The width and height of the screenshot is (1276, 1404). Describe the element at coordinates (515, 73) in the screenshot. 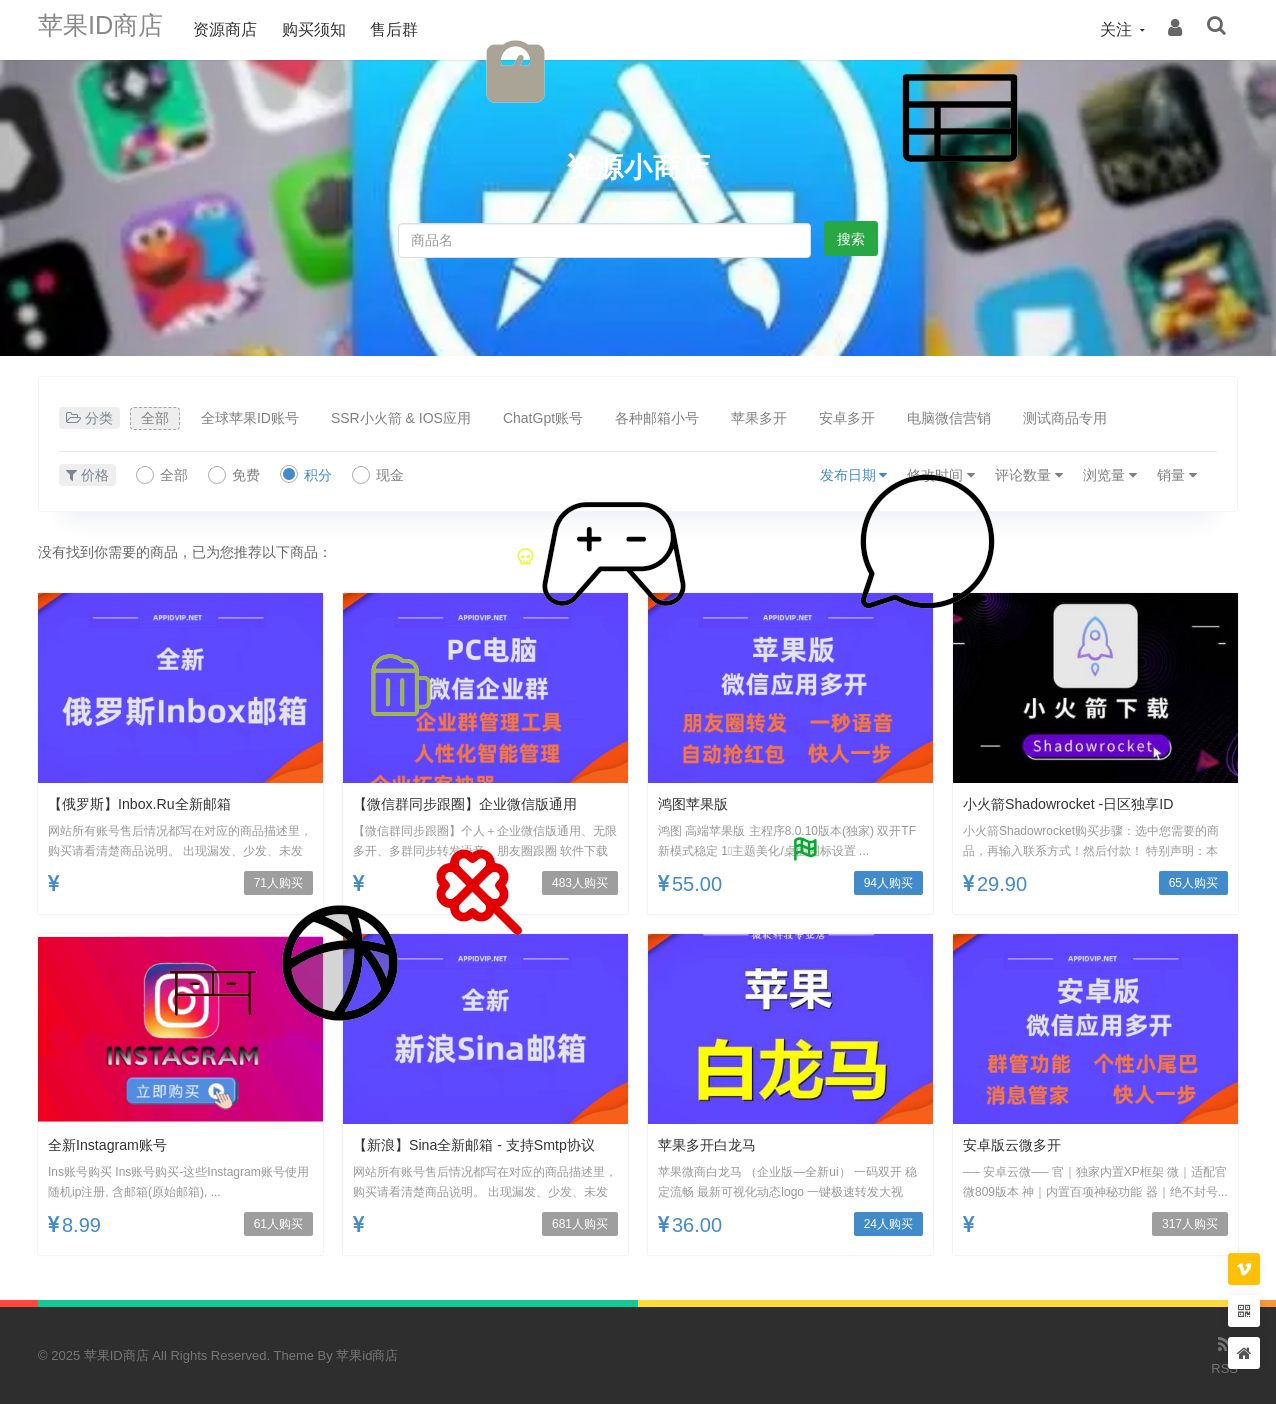

I see `view weight or mass measurement` at that location.